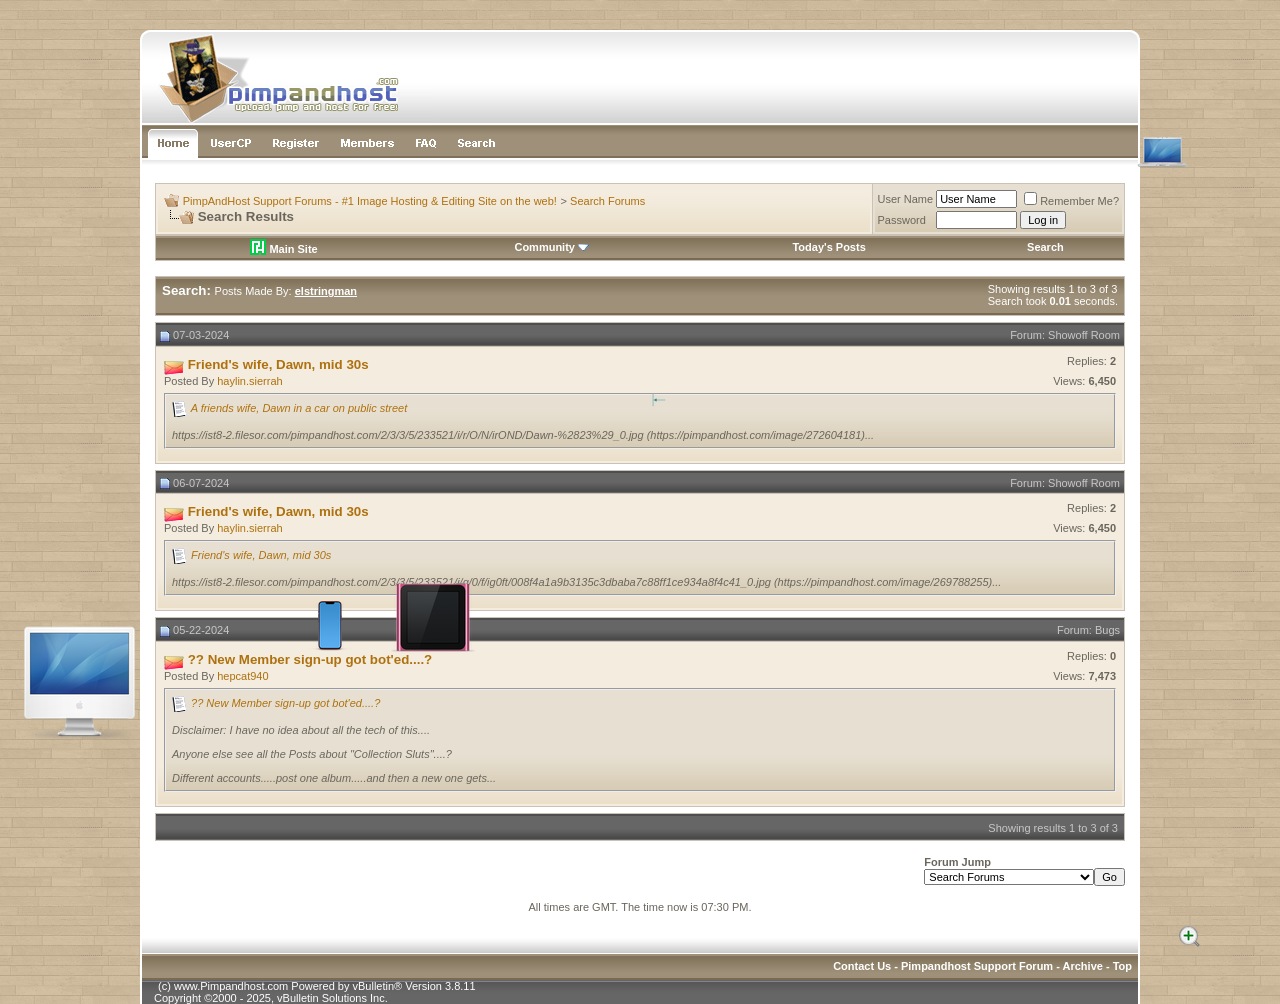  I want to click on represents a macbook pro device in system settings, so click(1162, 150).